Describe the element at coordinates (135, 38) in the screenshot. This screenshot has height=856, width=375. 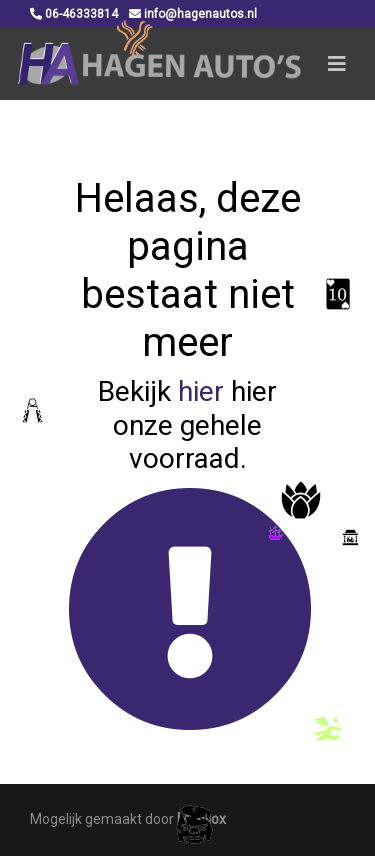
I see `food item indicator in a cooking or recipe game` at that location.